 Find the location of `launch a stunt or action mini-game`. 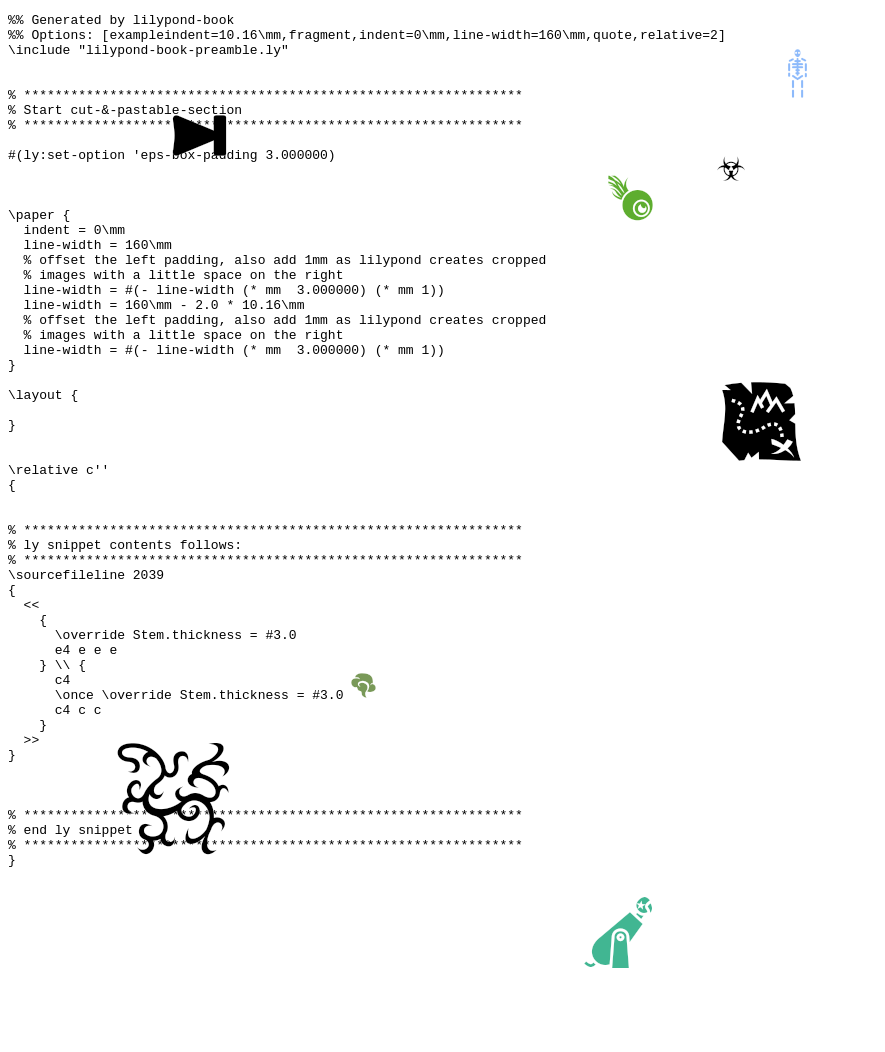

launch a stunt or action mini-game is located at coordinates (620, 932).